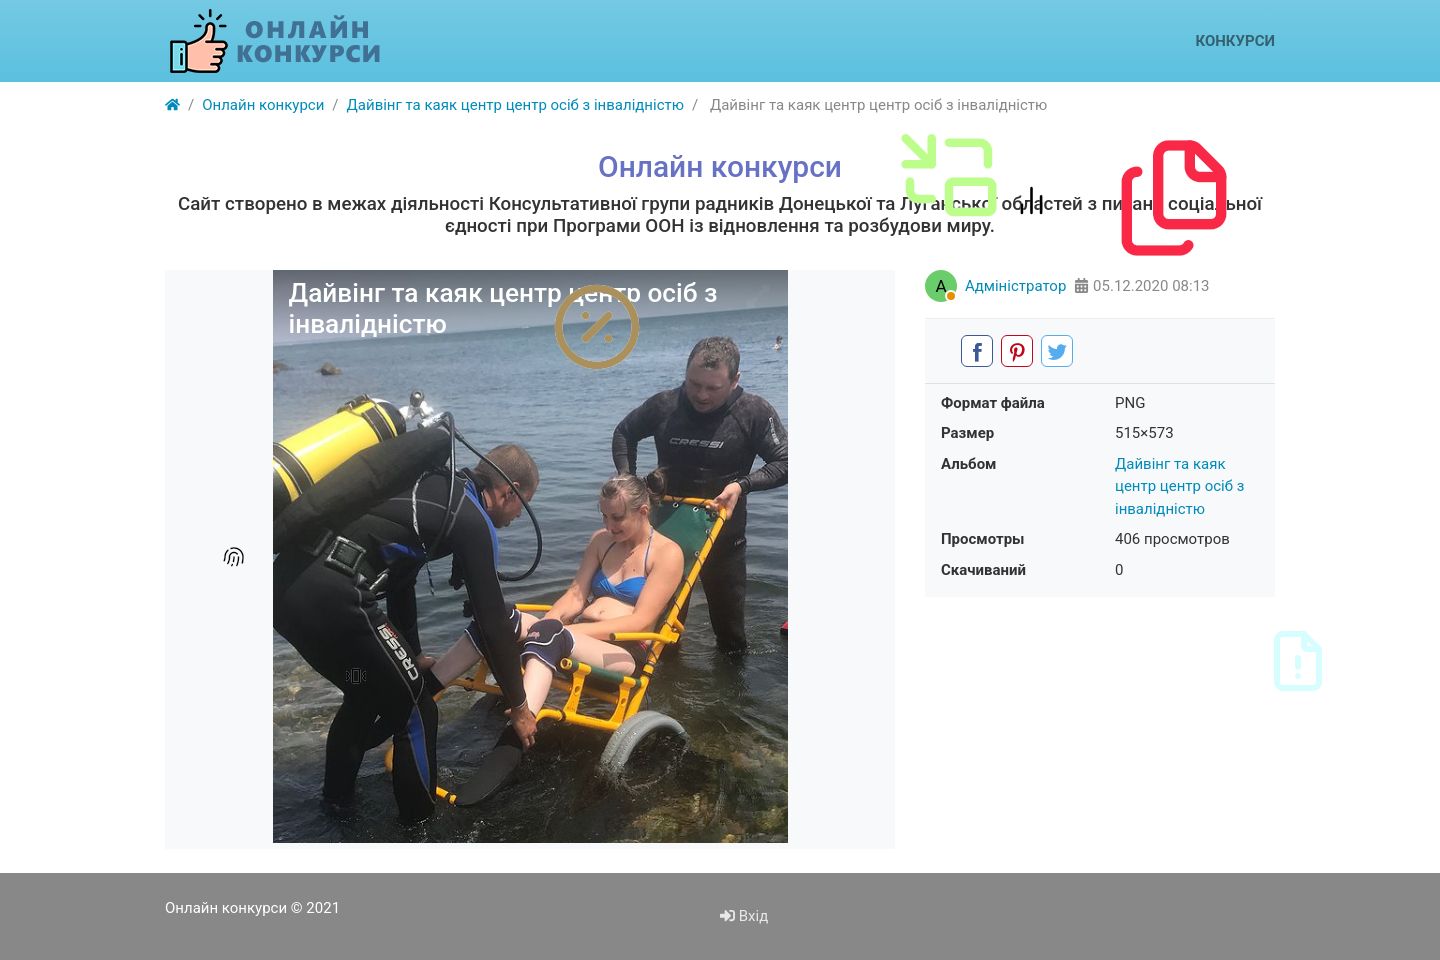  What do you see at coordinates (234, 557) in the screenshot?
I see `authenticate with fingerprint` at bounding box center [234, 557].